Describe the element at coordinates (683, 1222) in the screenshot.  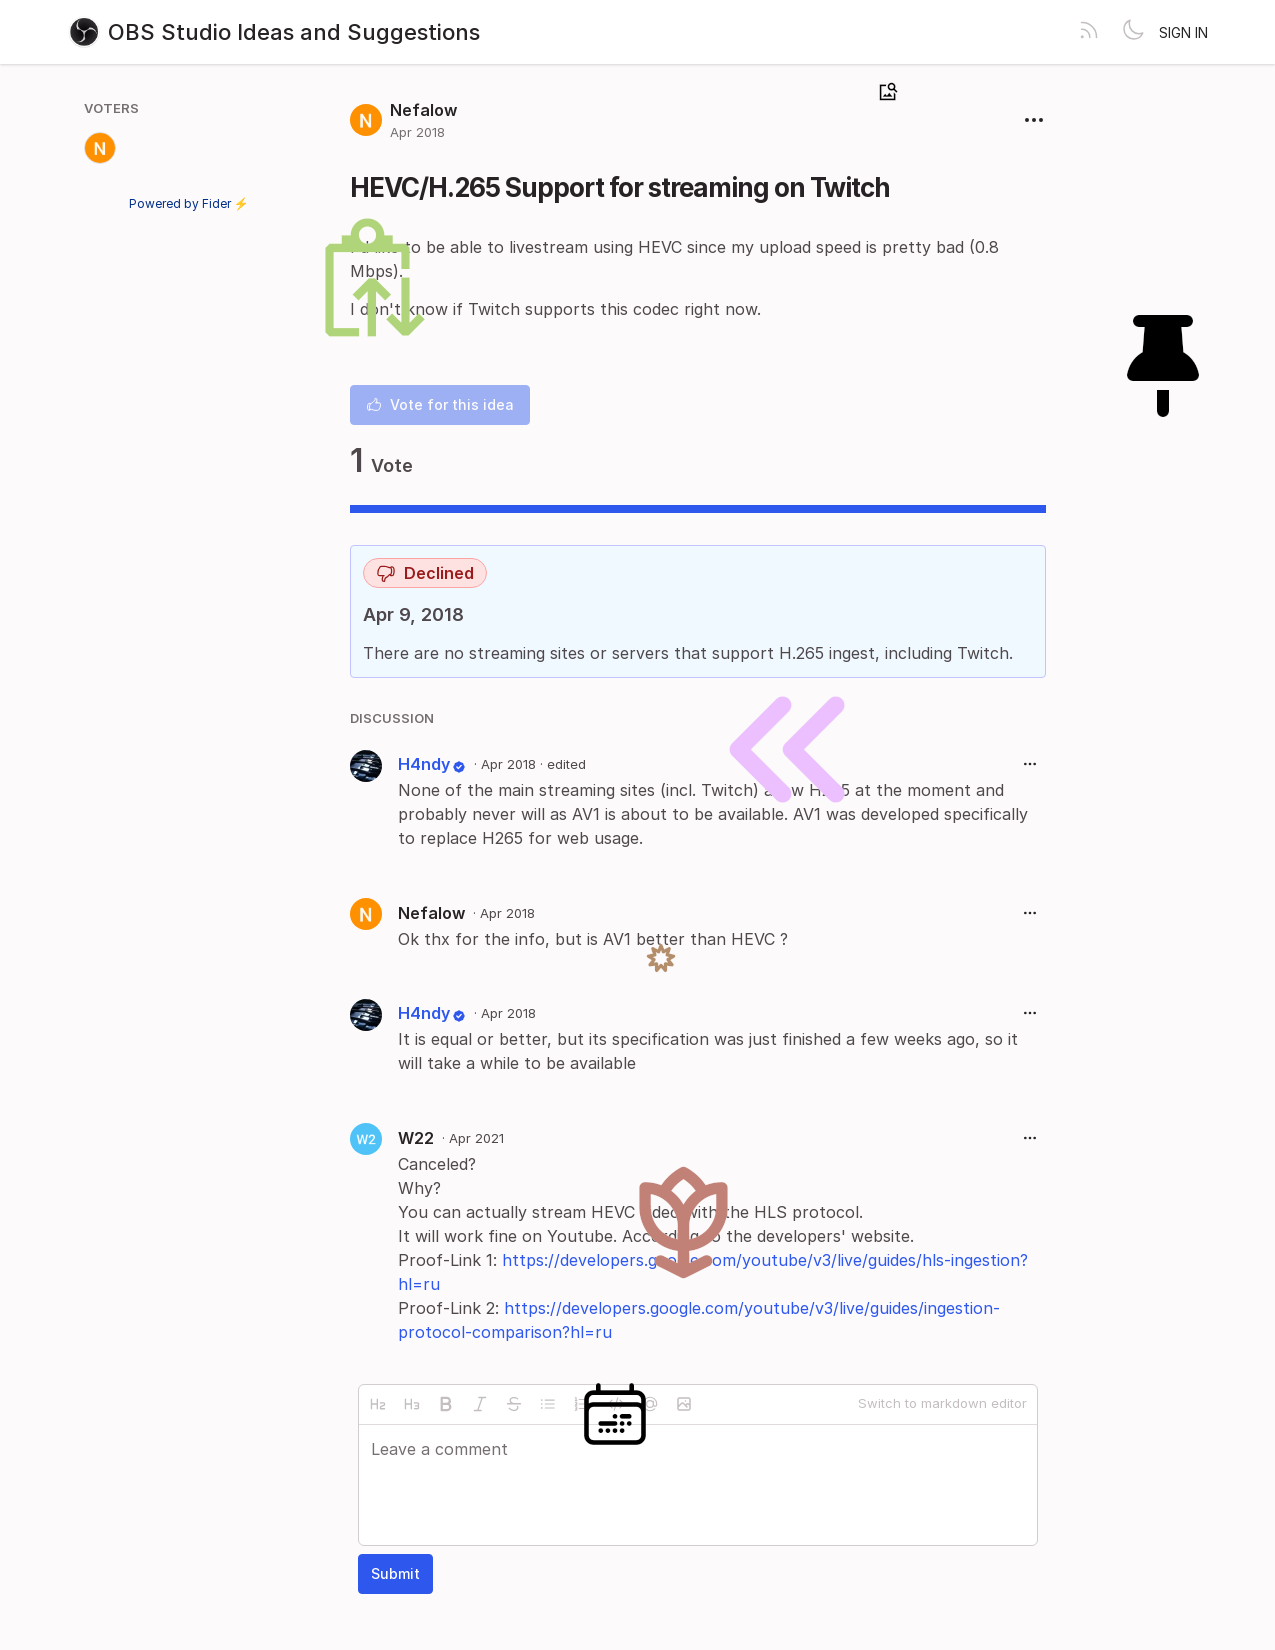
I see `access garden or plant care features` at that location.